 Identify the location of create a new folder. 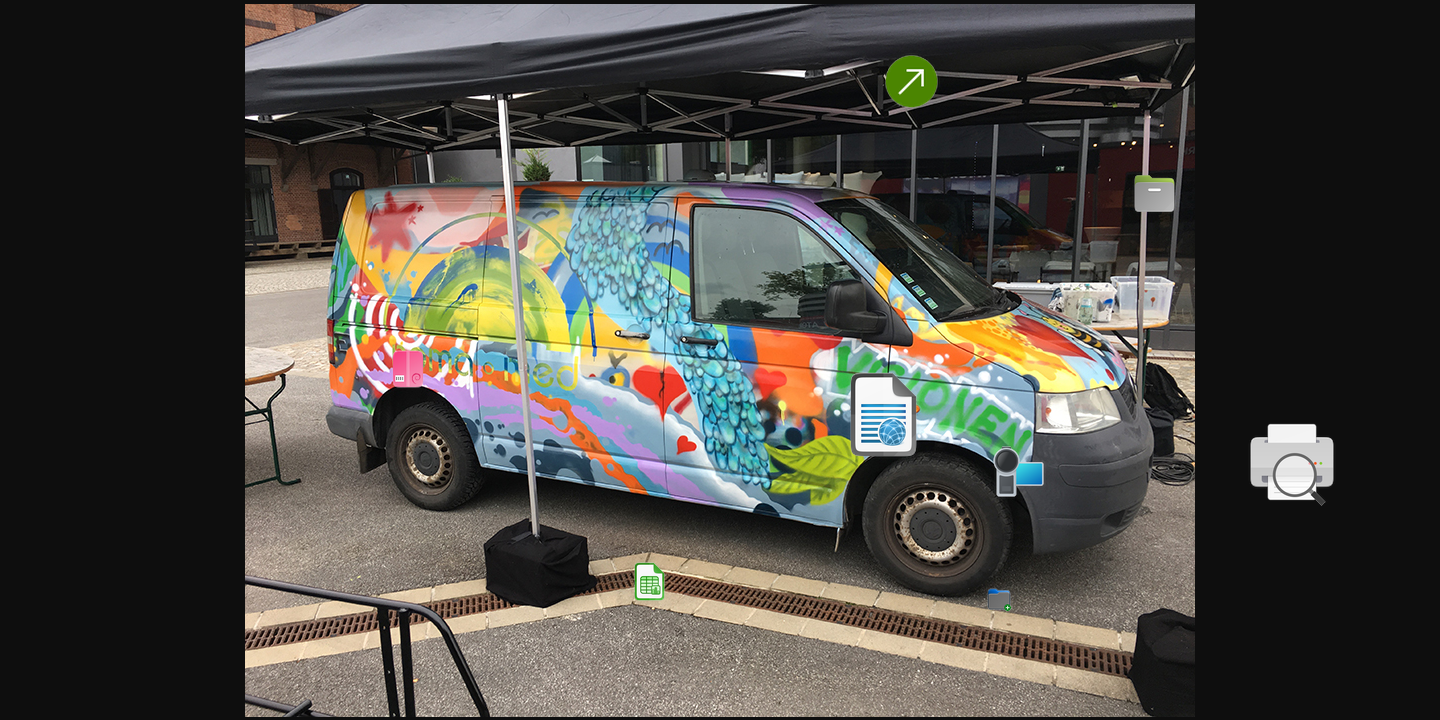
(999, 599).